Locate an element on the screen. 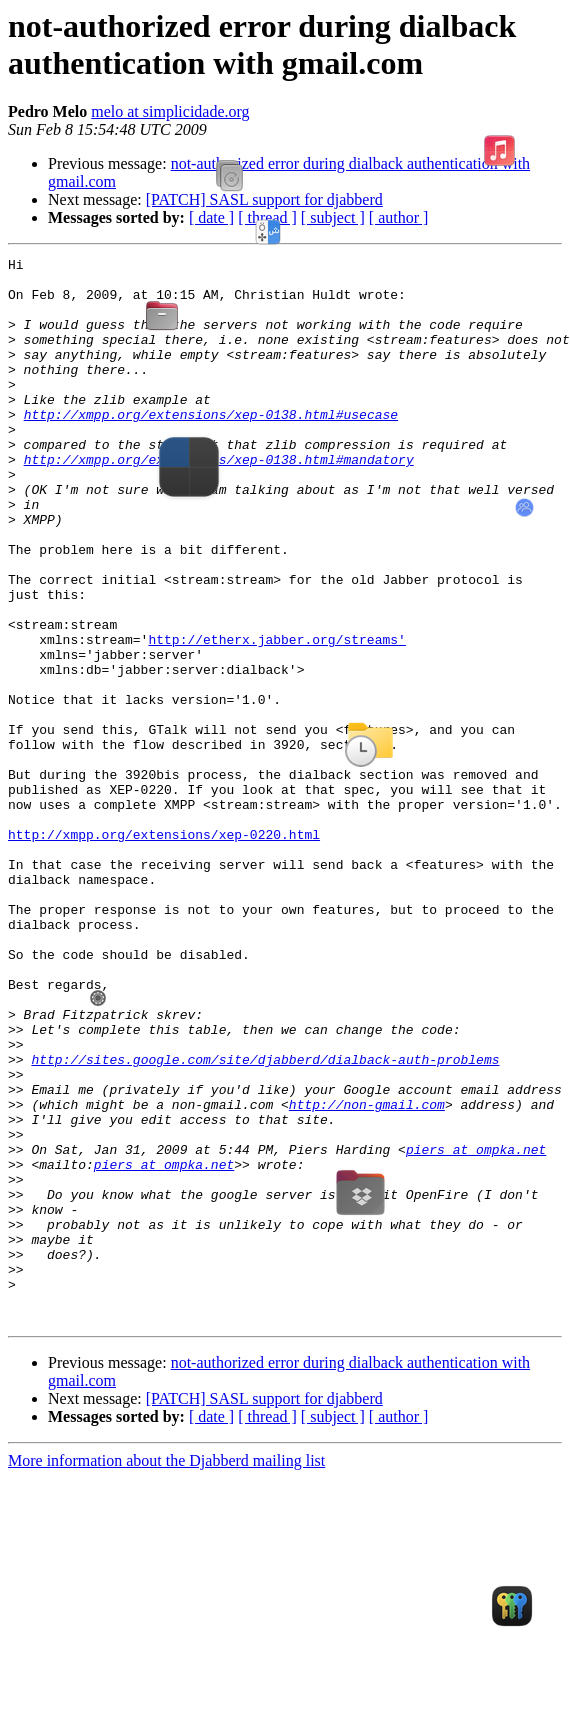  open the passwords app is located at coordinates (512, 1606).